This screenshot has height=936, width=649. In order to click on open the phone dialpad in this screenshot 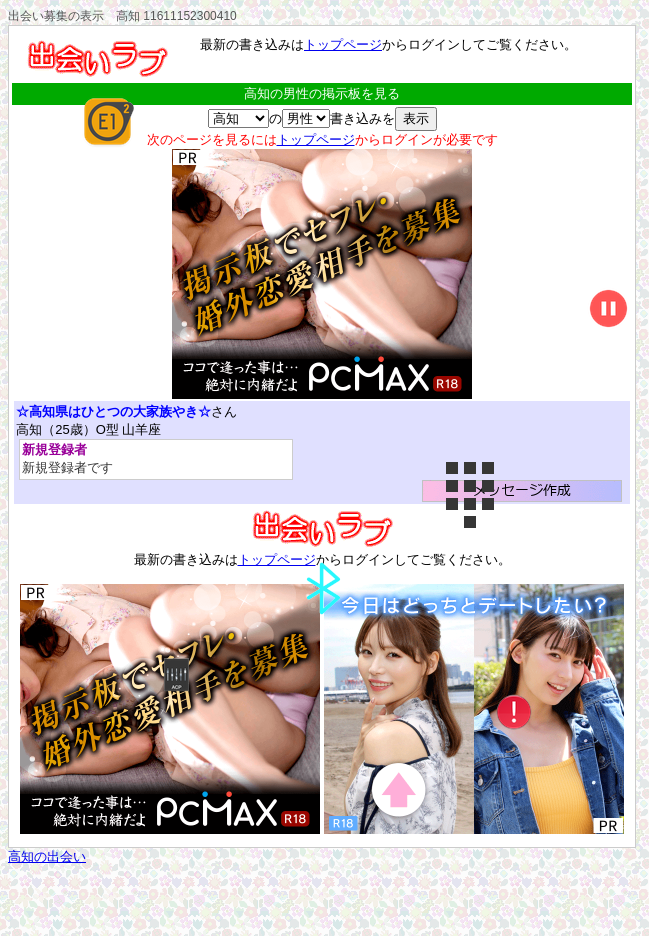, I will do `click(470, 498)`.